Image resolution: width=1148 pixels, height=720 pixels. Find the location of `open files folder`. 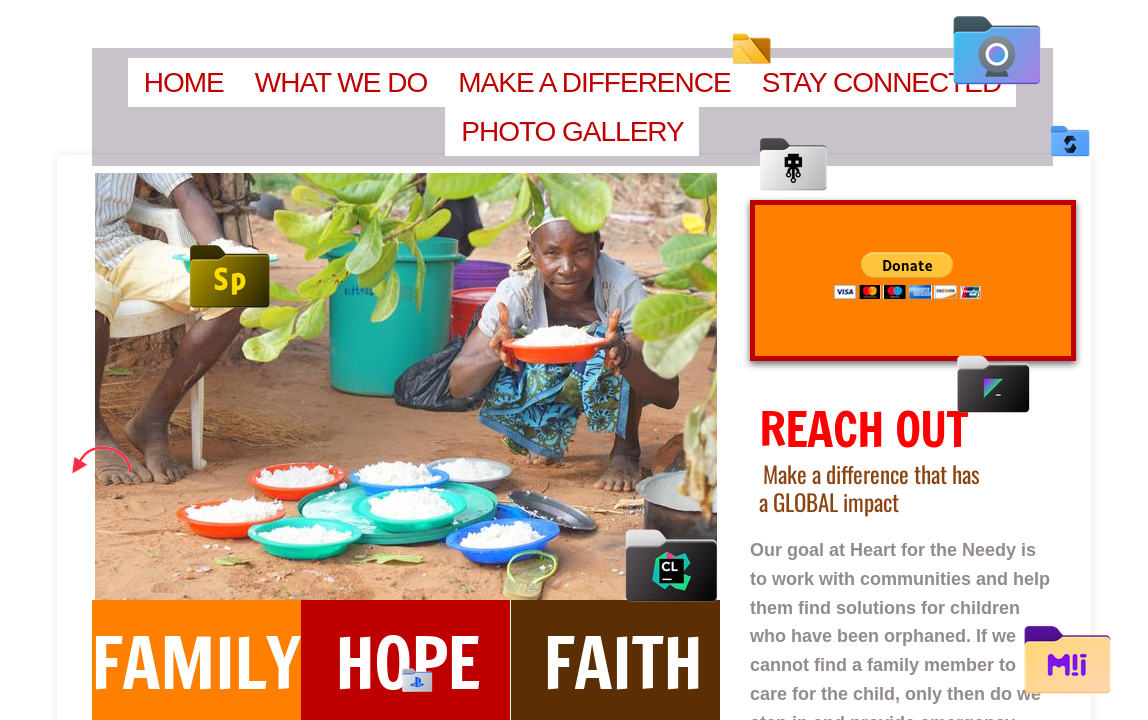

open files folder is located at coordinates (751, 49).